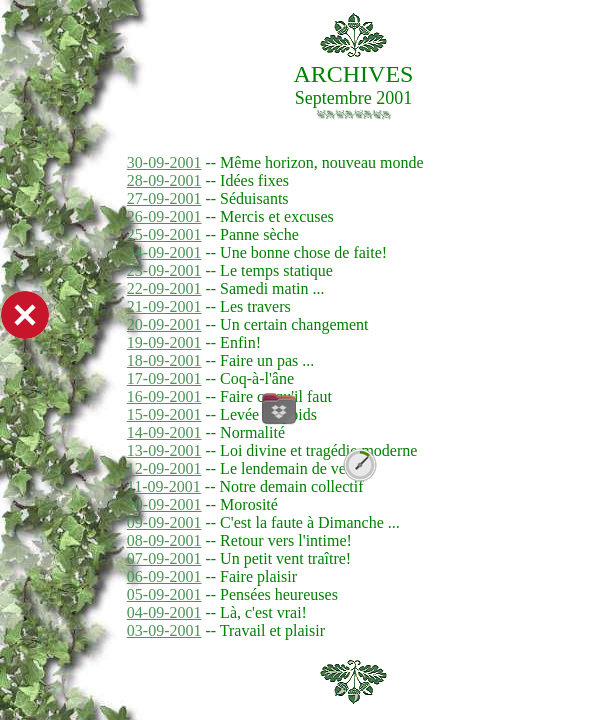 The image size is (591, 720). What do you see at coordinates (360, 465) in the screenshot?
I see `open sysprof system profiler` at bounding box center [360, 465].